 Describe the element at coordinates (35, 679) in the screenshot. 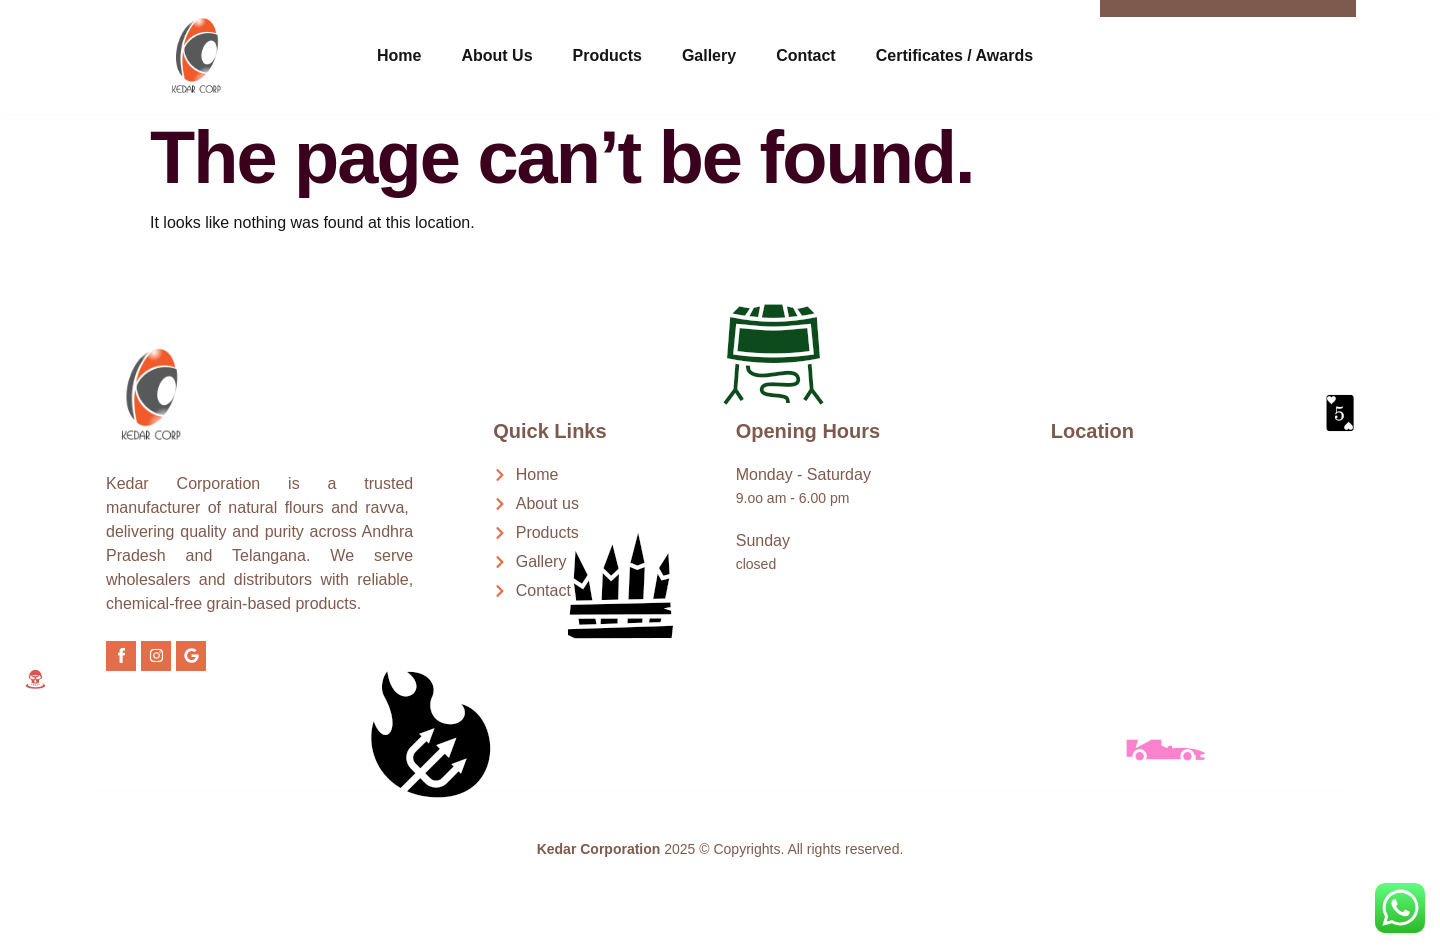

I see `indicates a hazardous or deadly area on the game map` at that location.